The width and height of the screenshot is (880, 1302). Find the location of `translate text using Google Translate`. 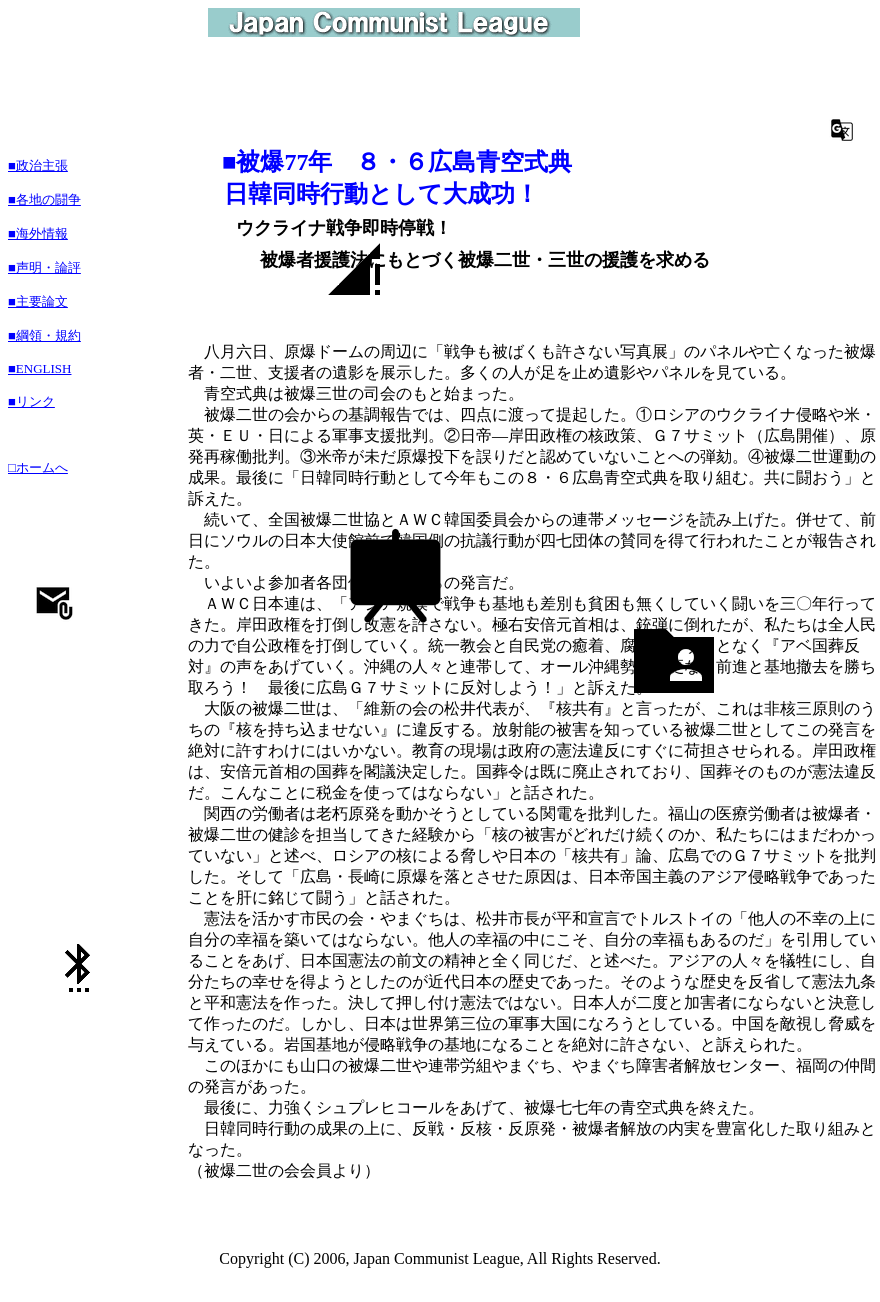

translate text using Google Translate is located at coordinates (842, 130).